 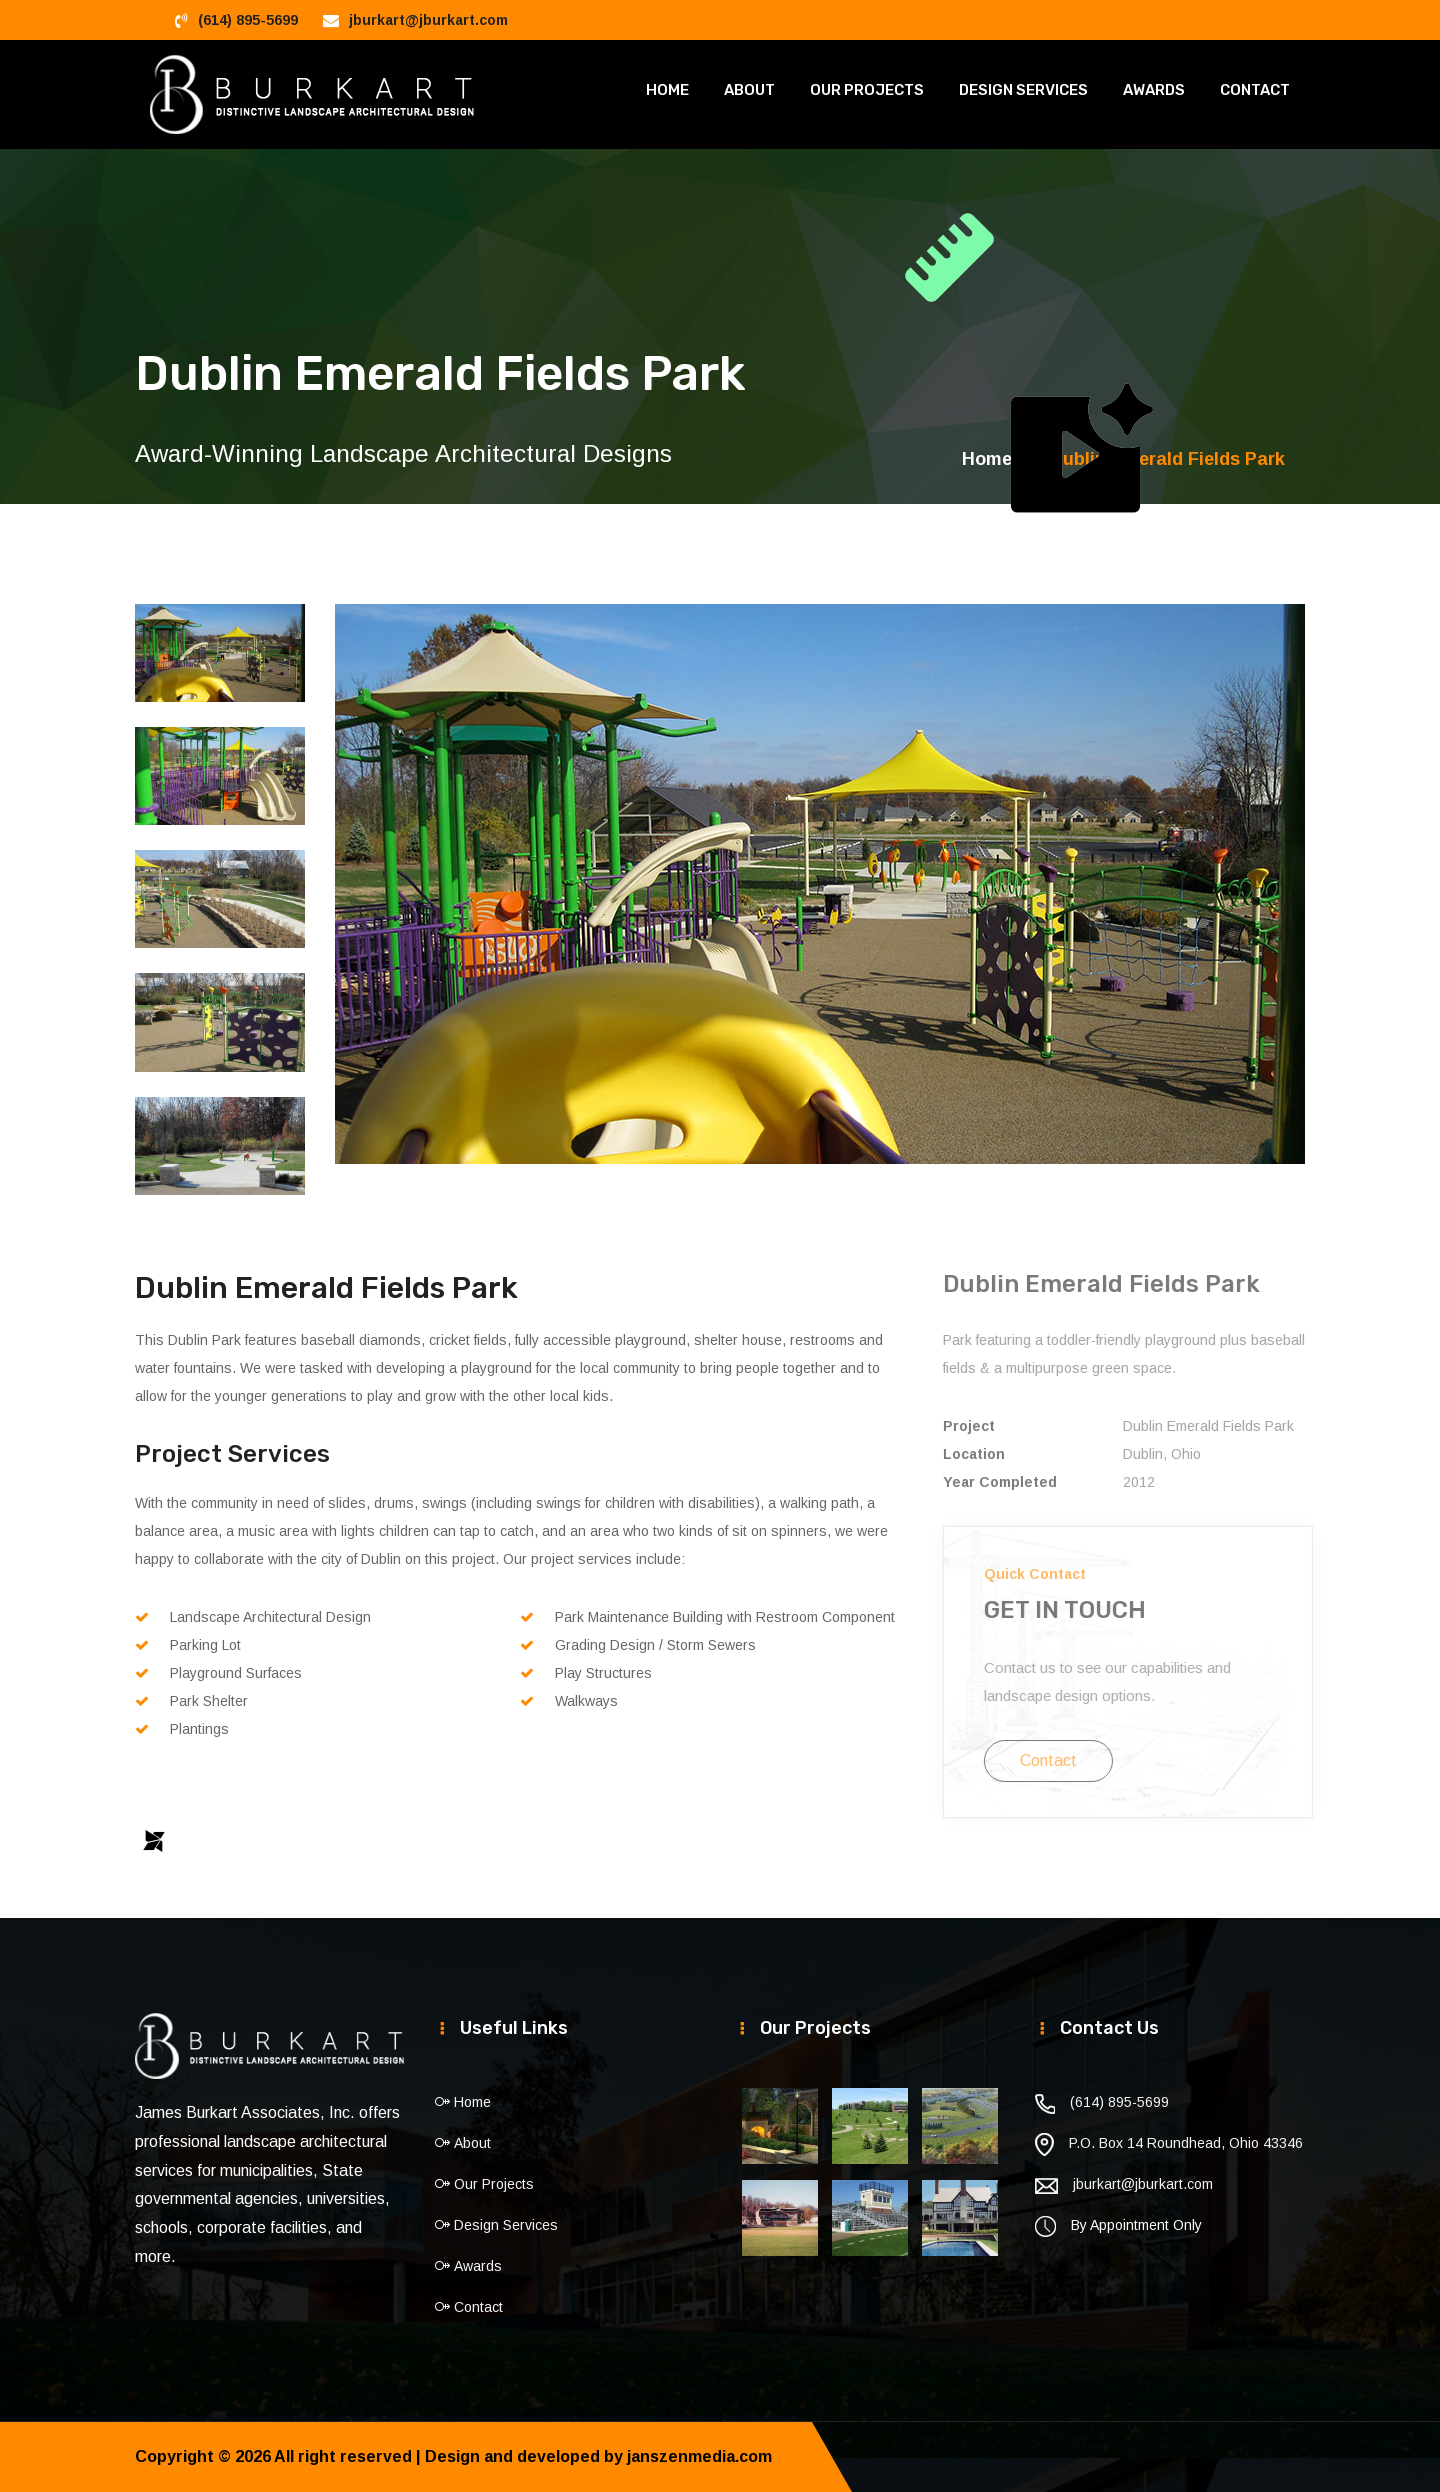 I want to click on access measurement tools, so click(x=949, y=257).